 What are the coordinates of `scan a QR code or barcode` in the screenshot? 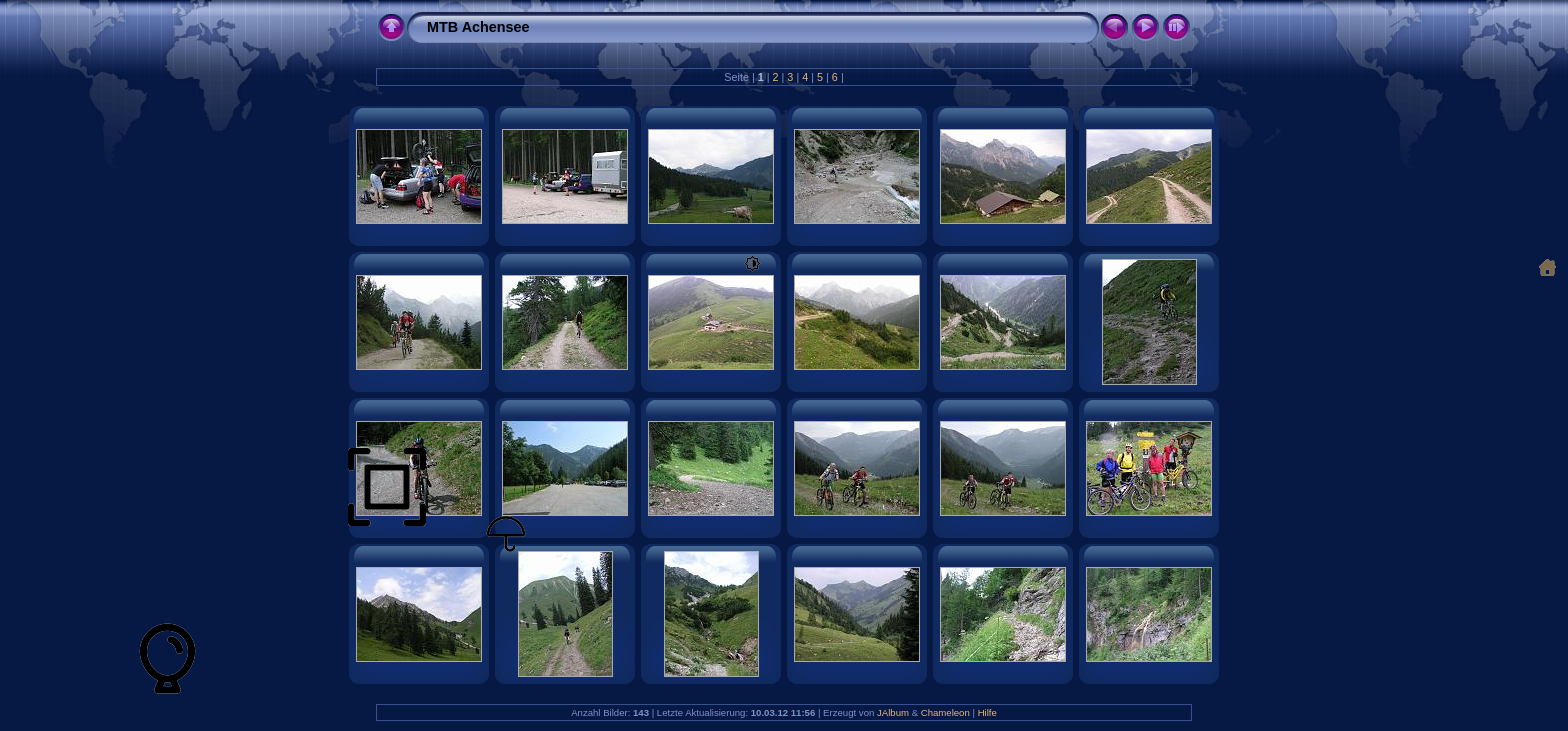 It's located at (387, 487).